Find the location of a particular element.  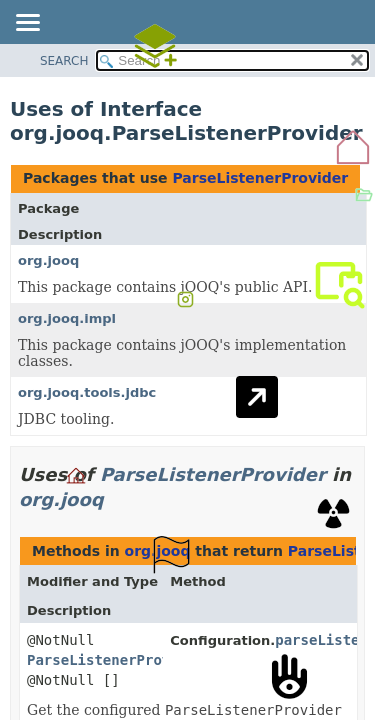

access hand tracking or gesture recognition settings is located at coordinates (289, 676).